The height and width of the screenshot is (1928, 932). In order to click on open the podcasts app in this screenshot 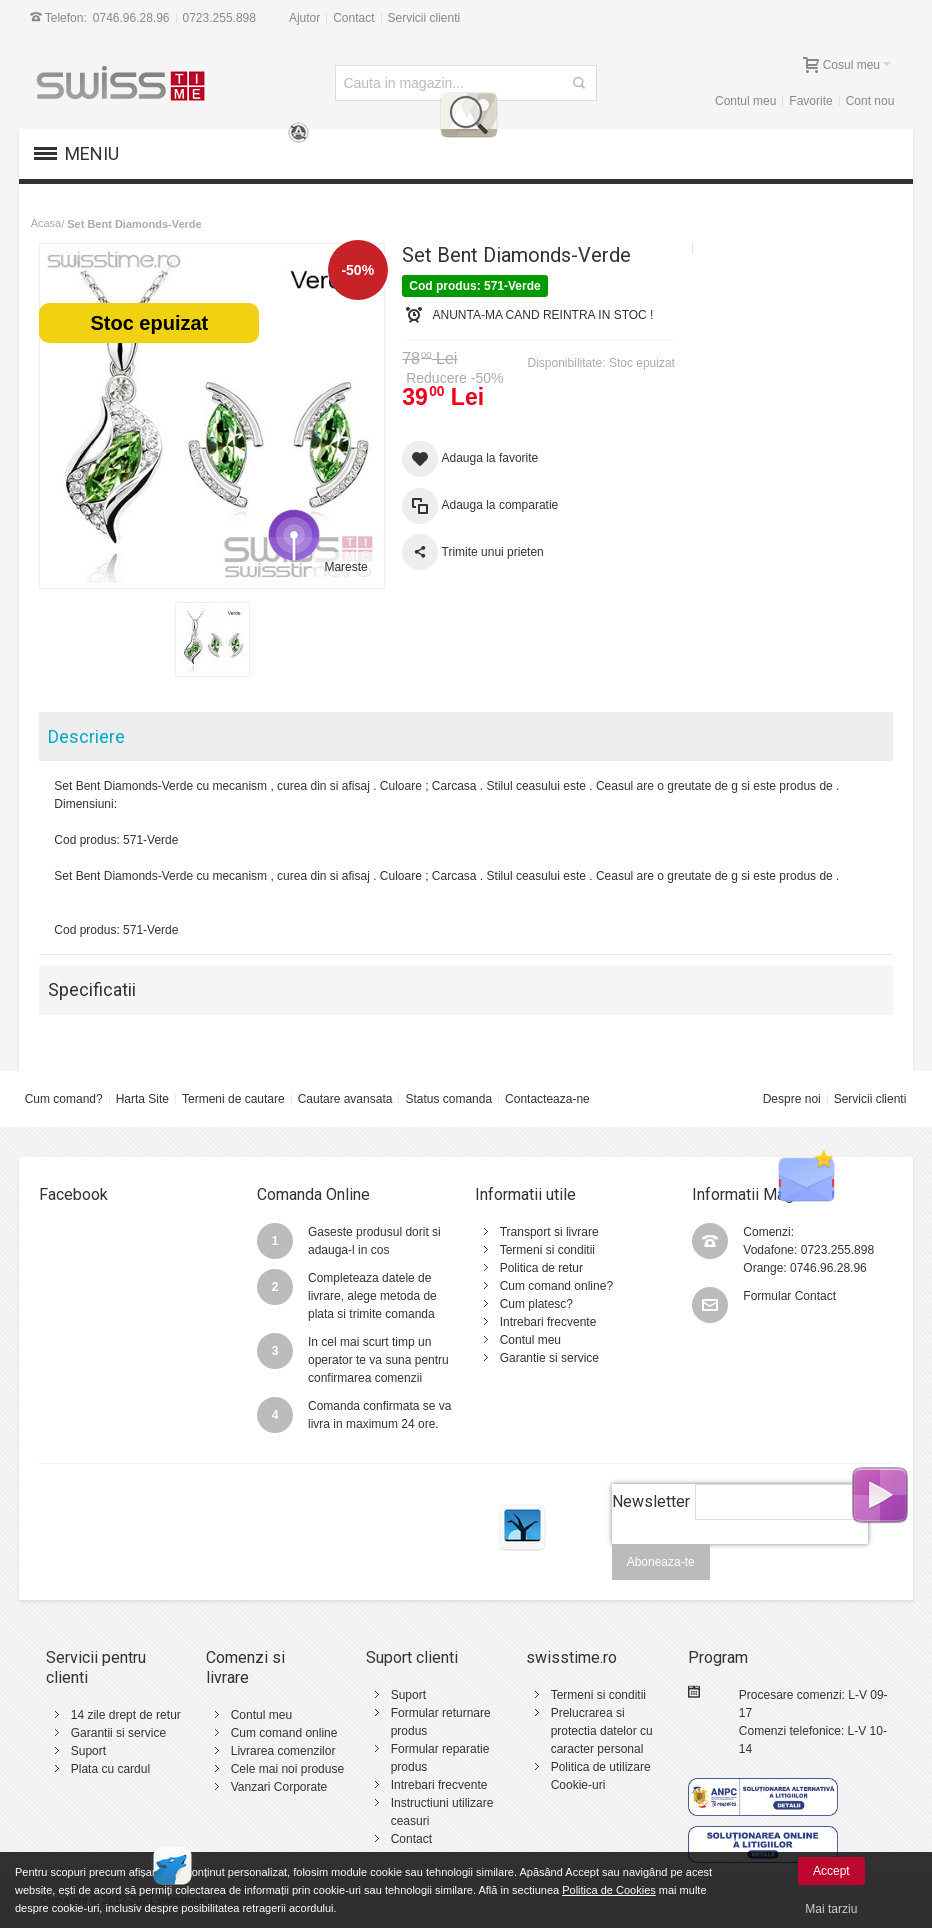, I will do `click(294, 535)`.